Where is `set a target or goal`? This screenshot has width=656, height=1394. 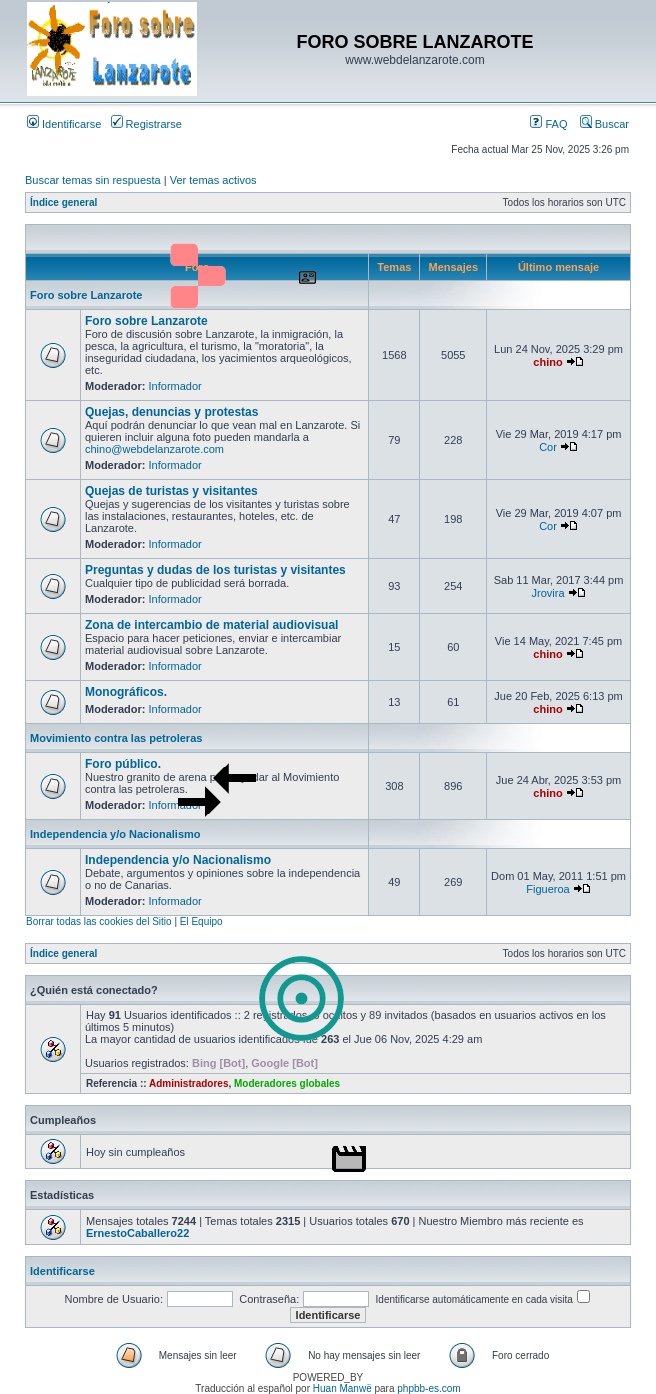
set a target or goal is located at coordinates (301, 998).